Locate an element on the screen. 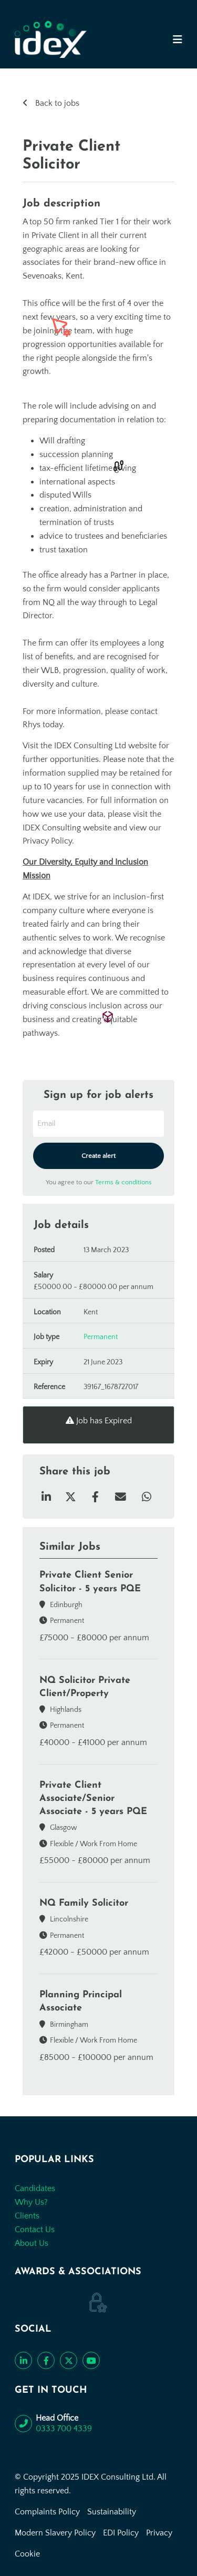 The width and height of the screenshot is (197, 2576). mark a password or credential as favorite is located at coordinates (97, 2302).